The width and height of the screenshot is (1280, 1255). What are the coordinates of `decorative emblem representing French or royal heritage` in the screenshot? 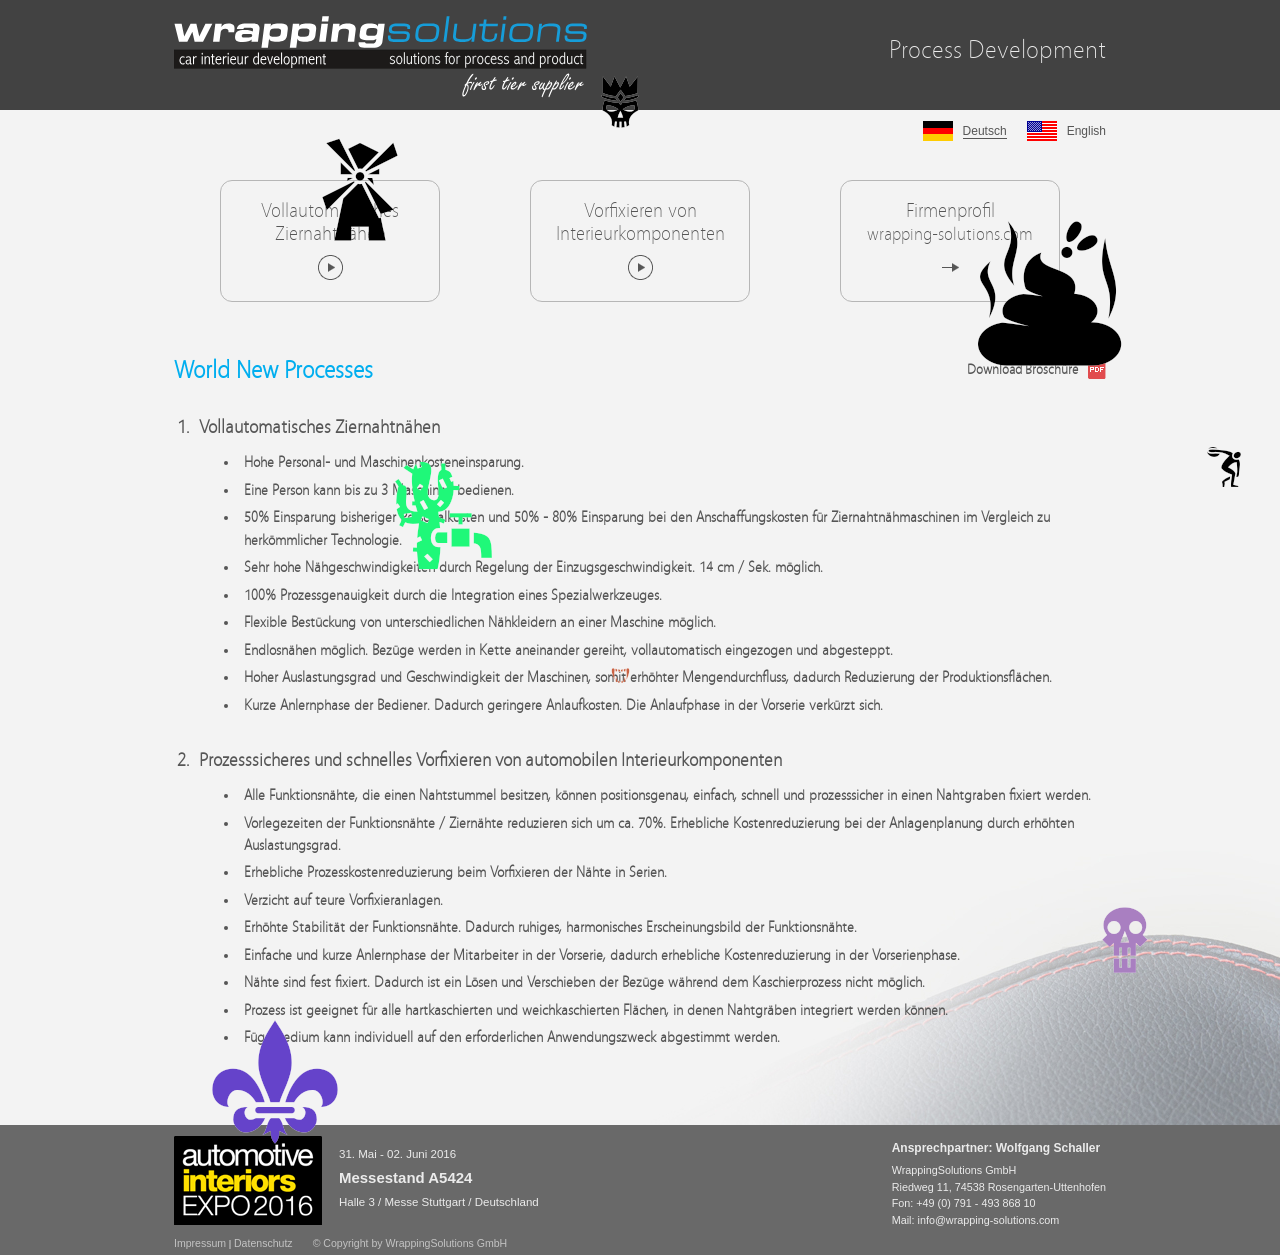 It's located at (275, 1082).